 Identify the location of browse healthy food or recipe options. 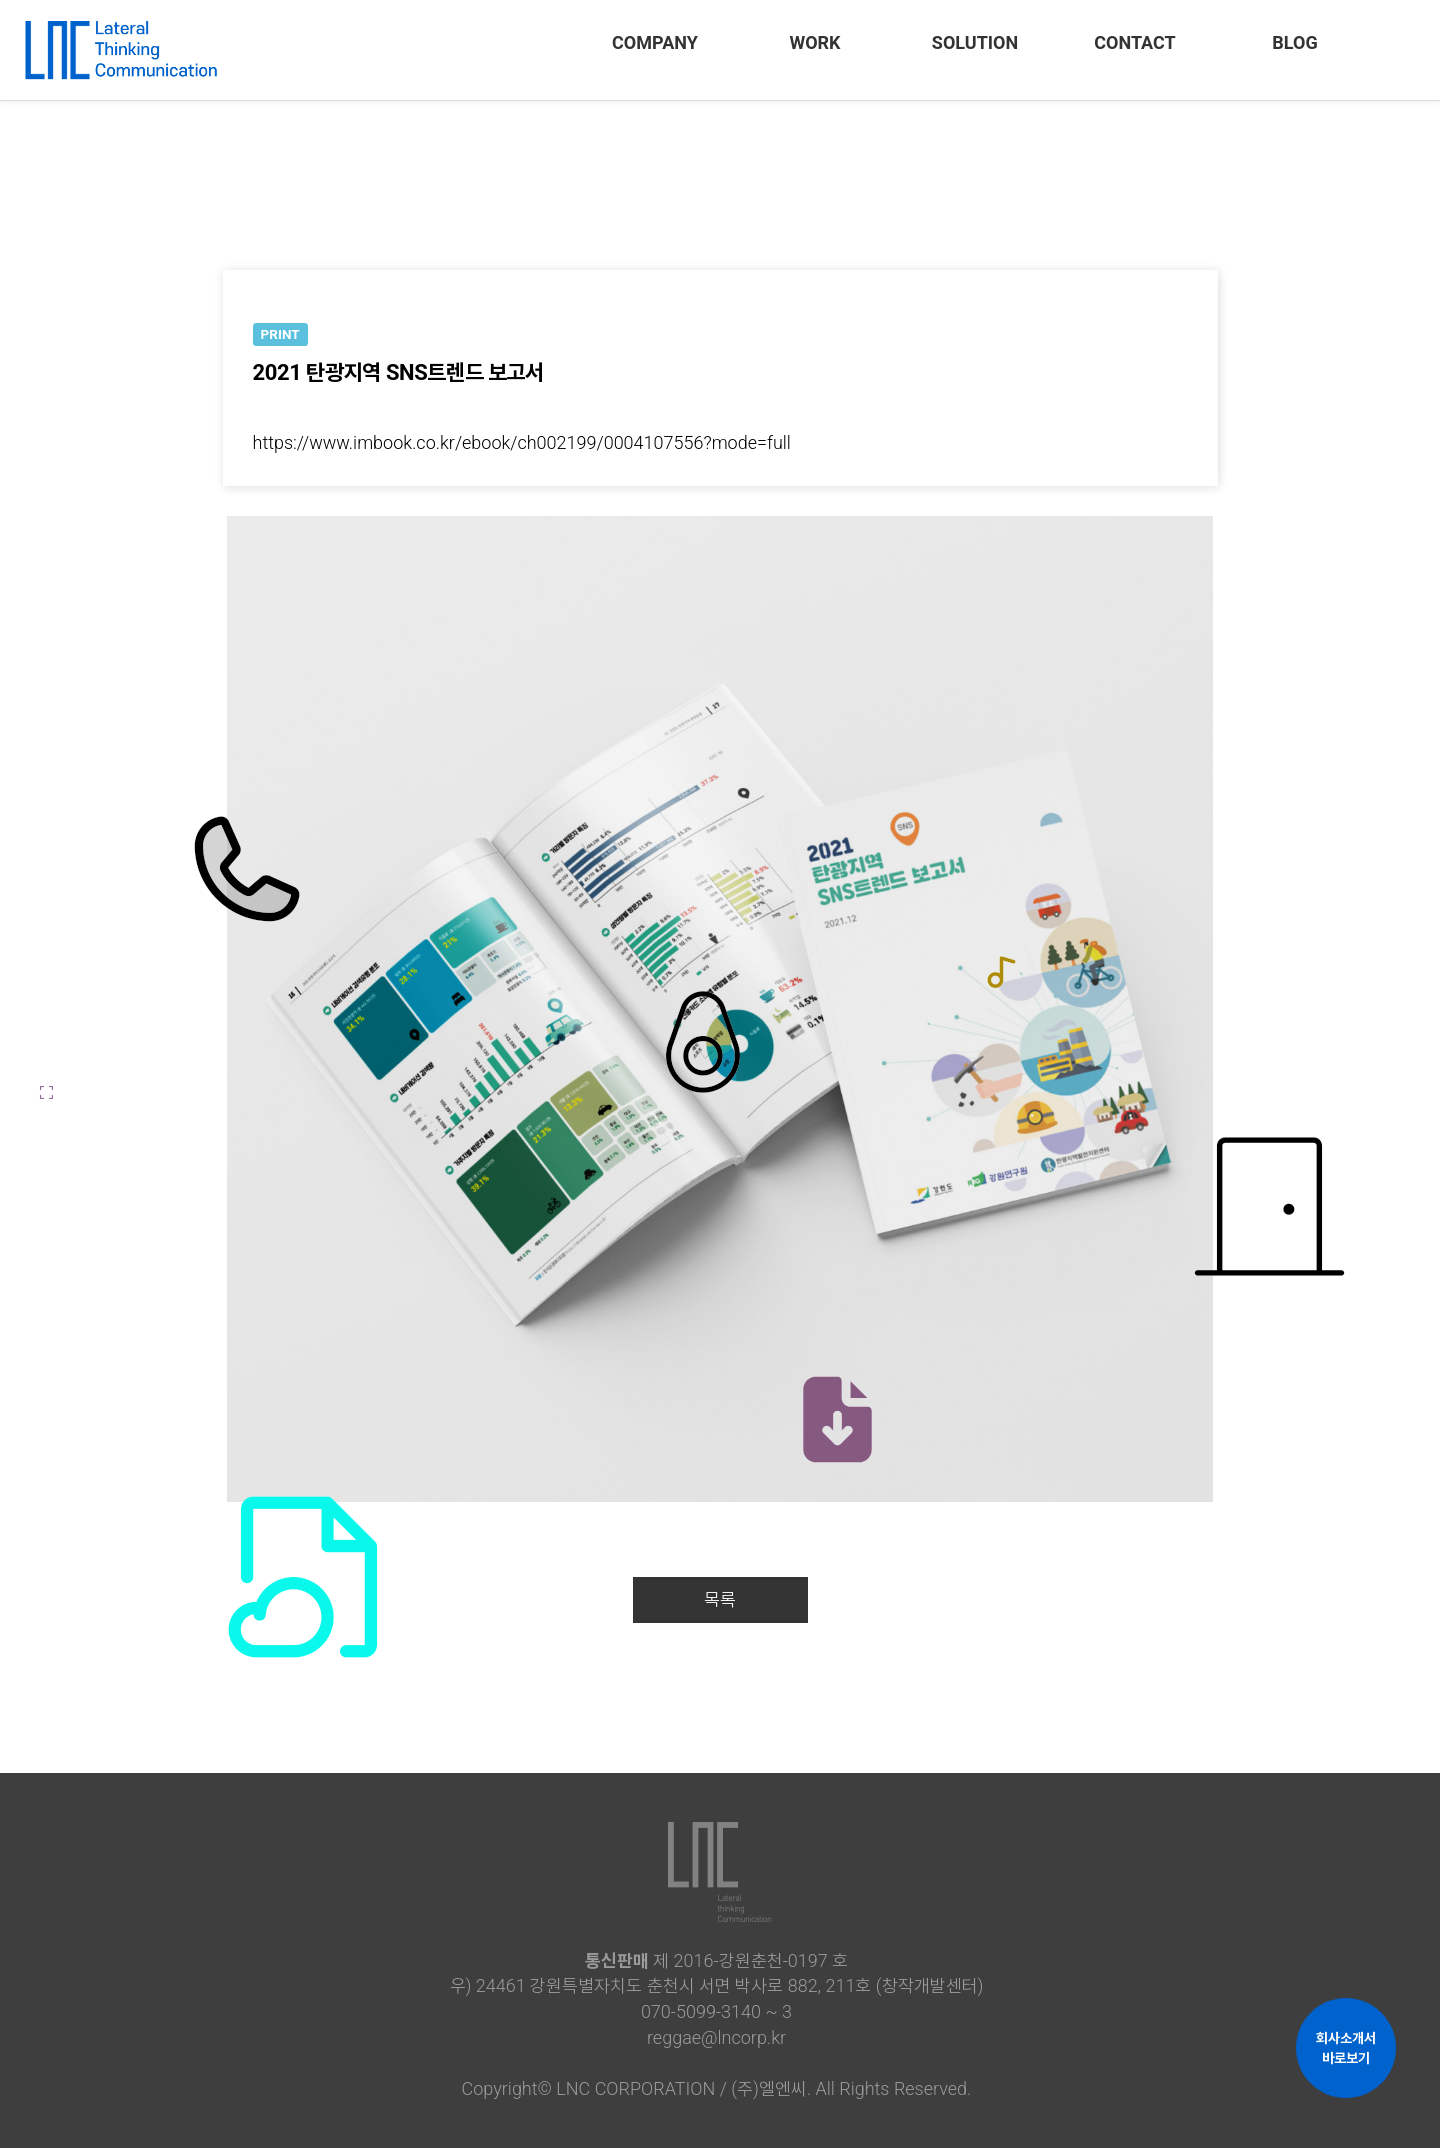
(703, 1042).